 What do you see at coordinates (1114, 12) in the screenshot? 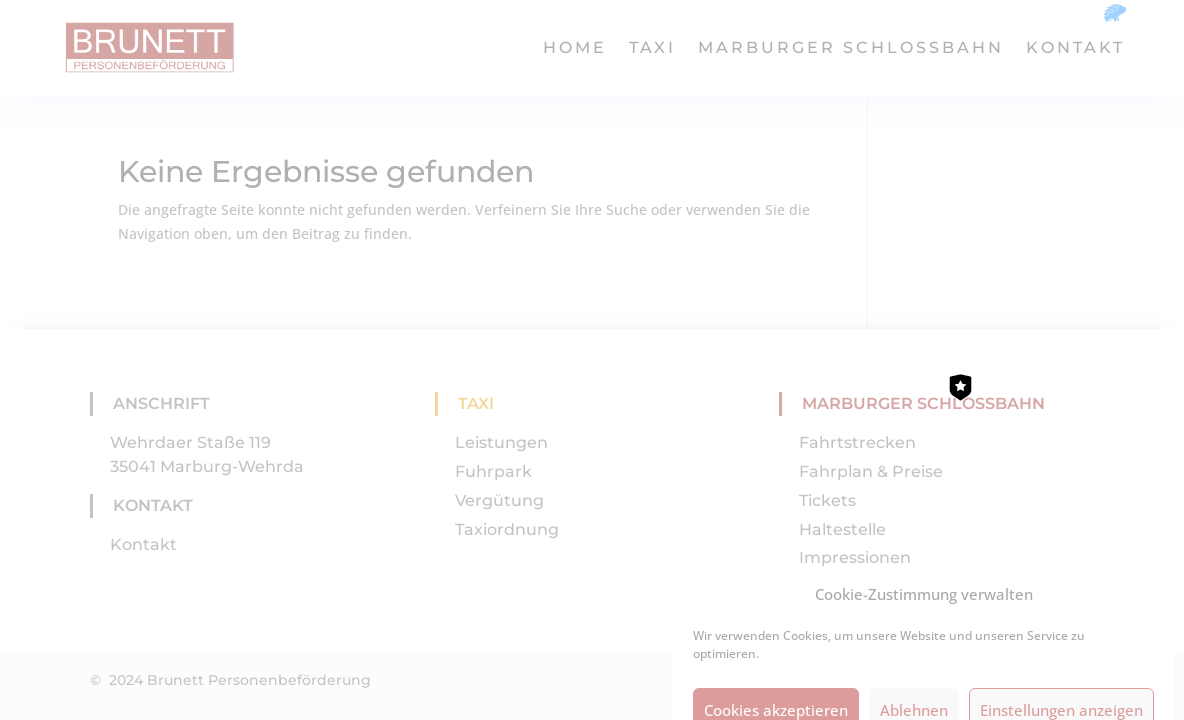
I see `percy visual testing platform logo` at bounding box center [1114, 12].